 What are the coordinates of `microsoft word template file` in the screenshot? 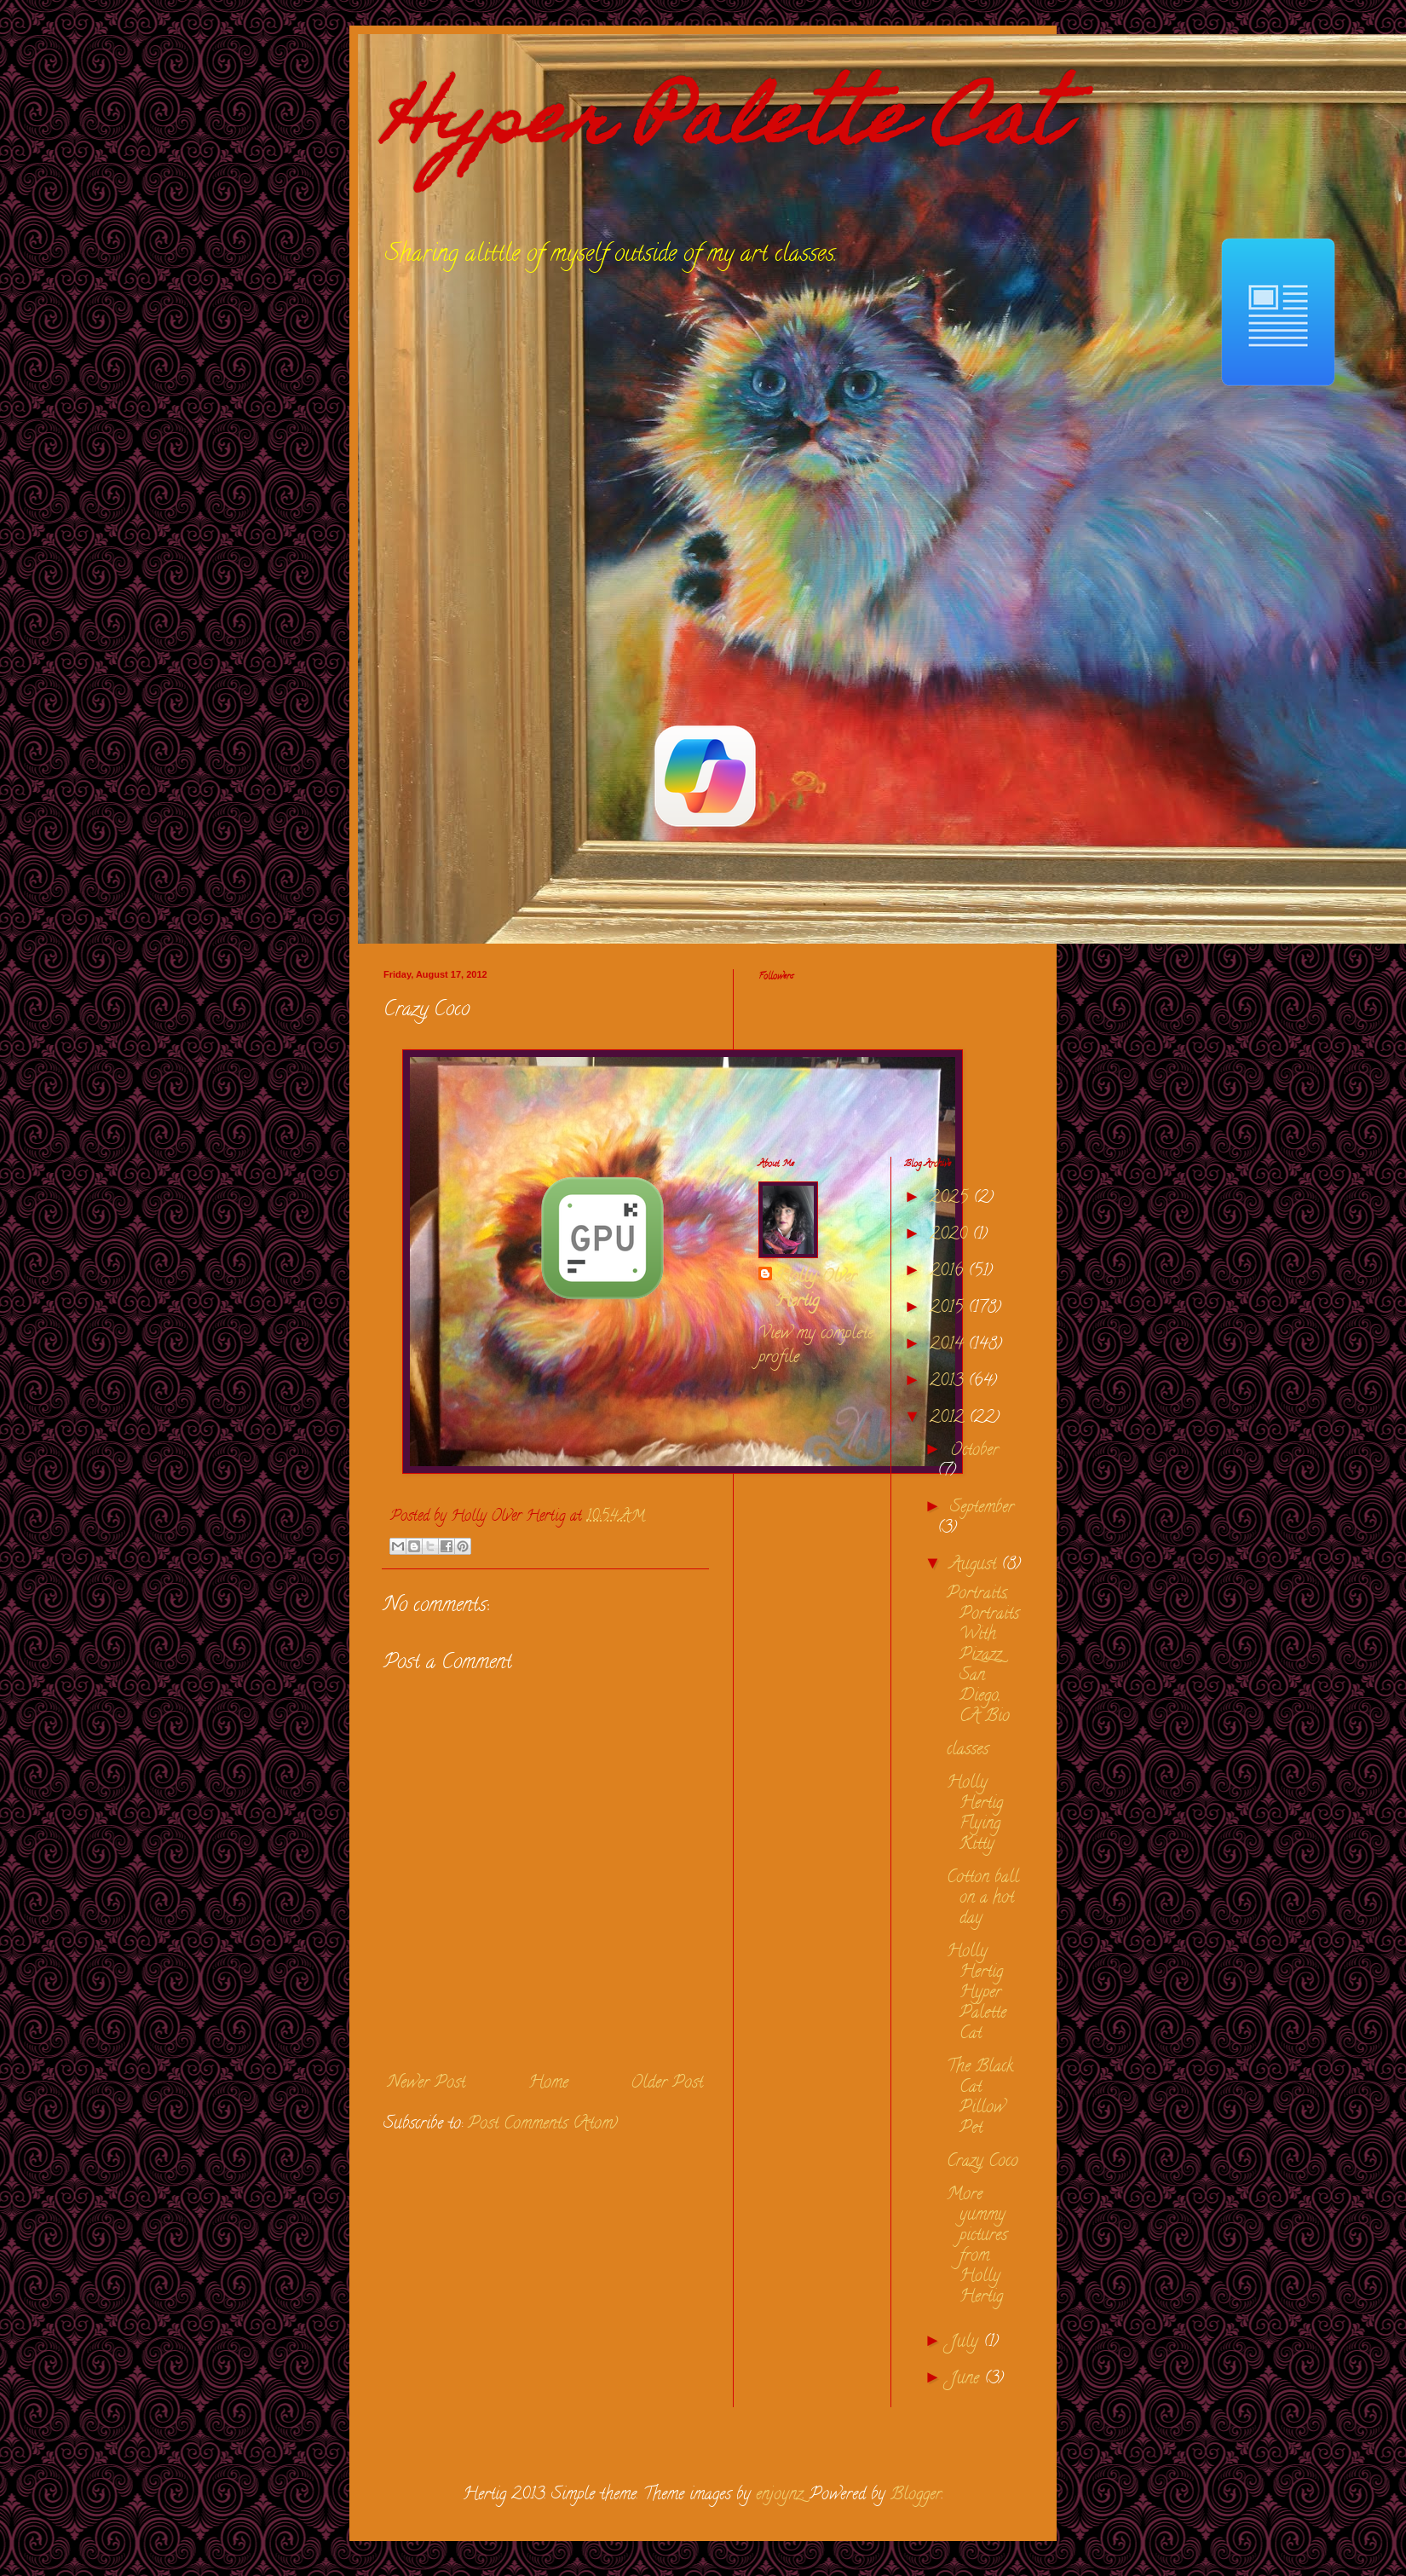 It's located at (1278, 315).